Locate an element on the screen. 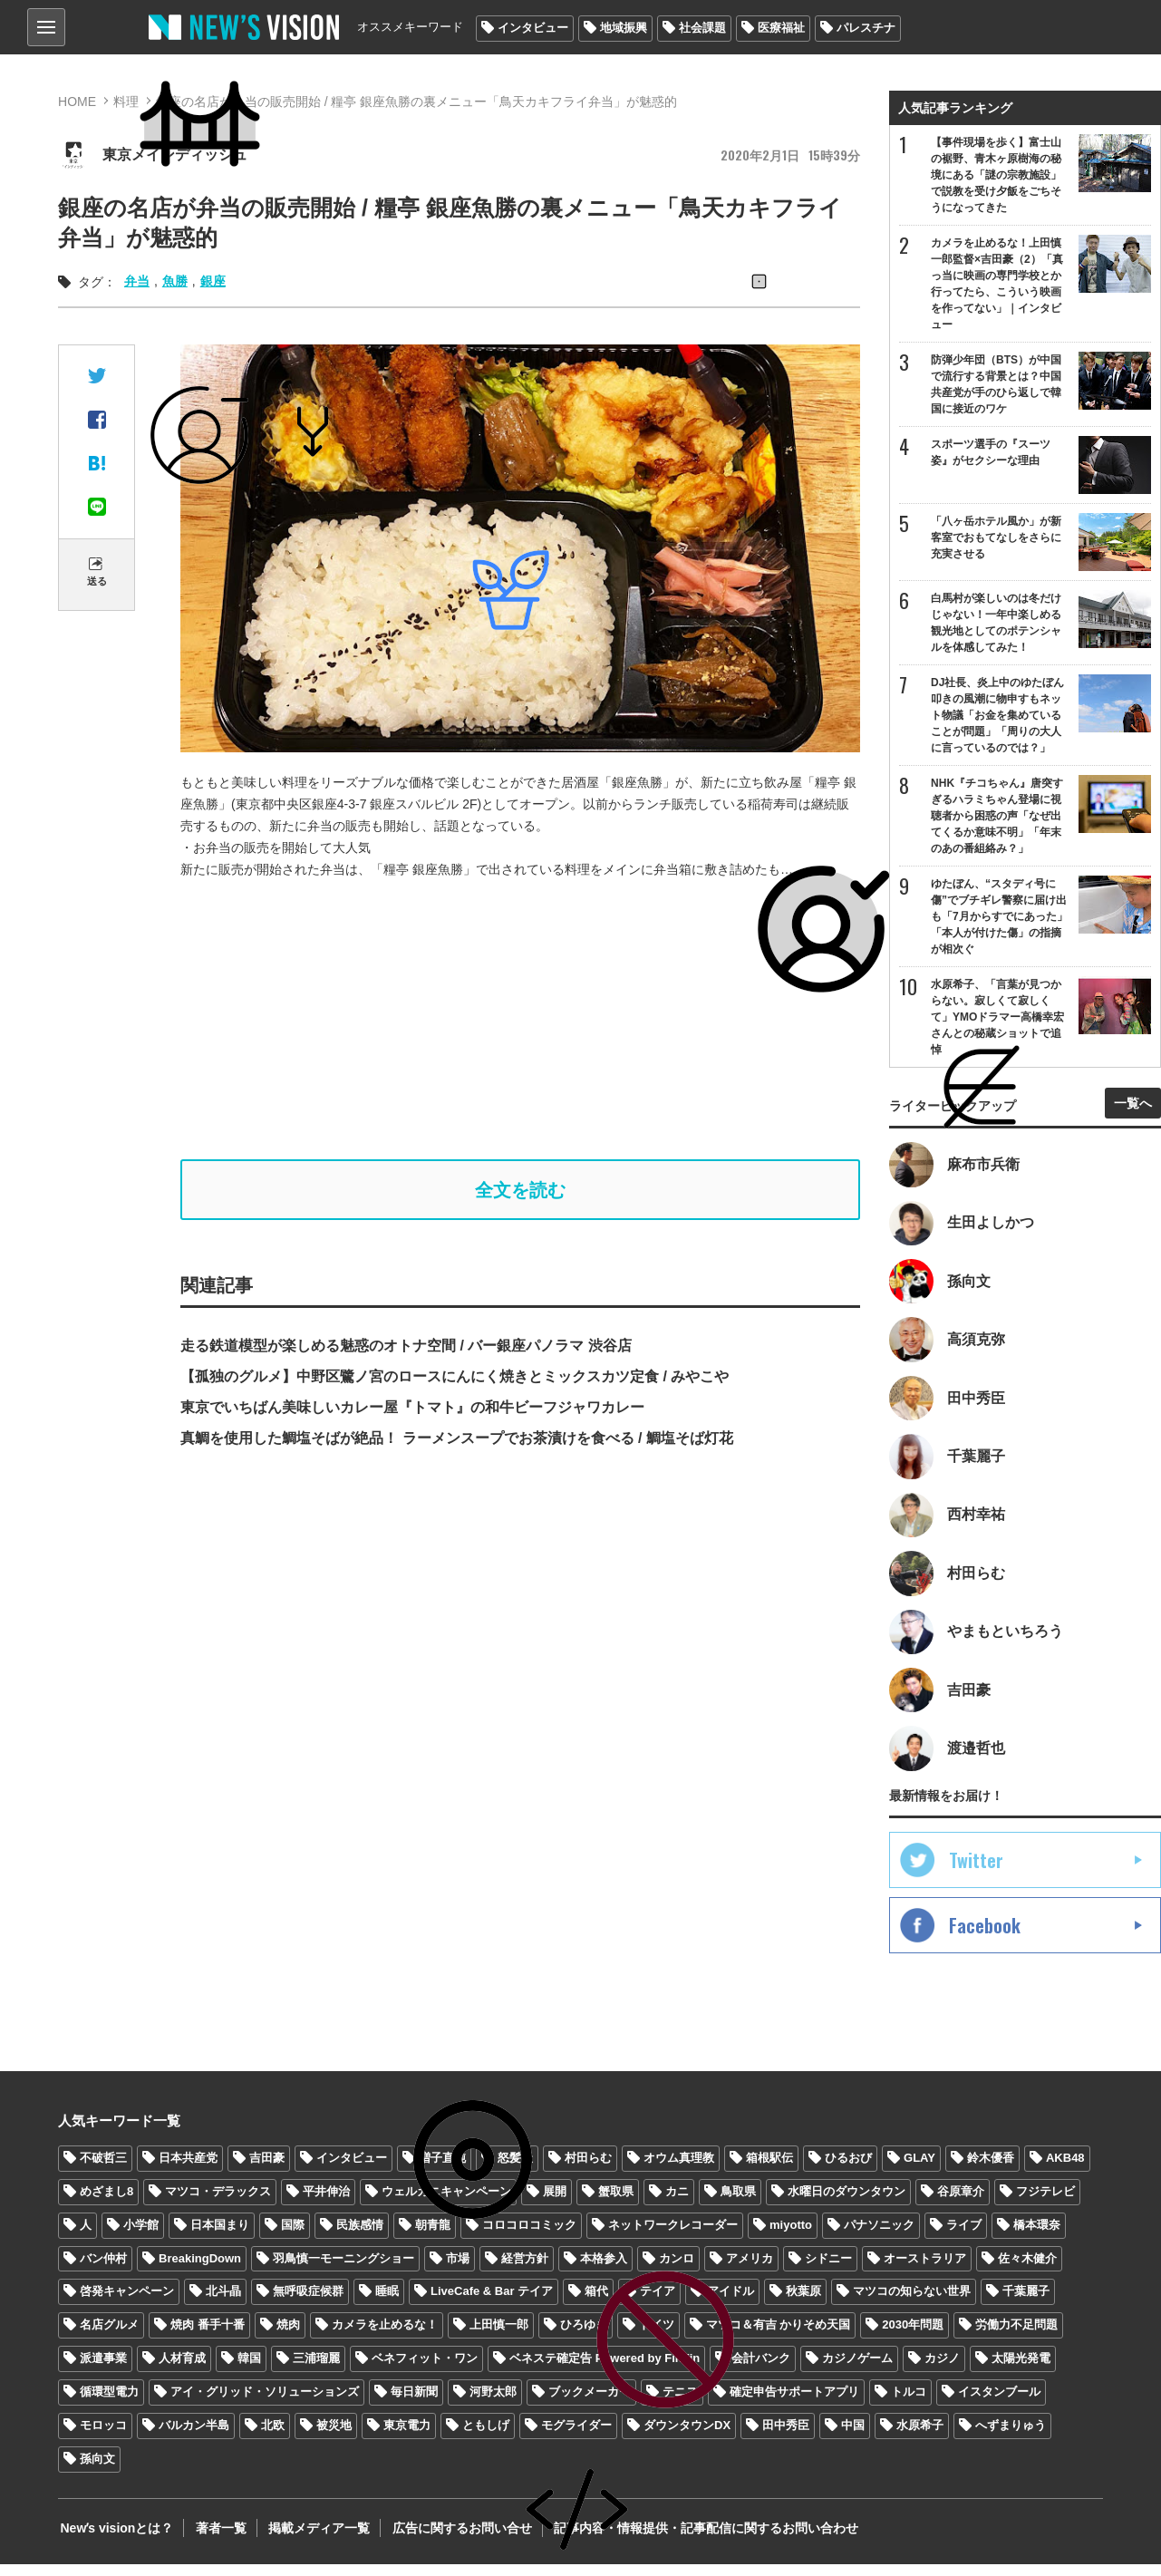 The height and width of the screenshot is (2576, 1161). indicates a blocked or prohibited action is located at coordinates (665, 2339).